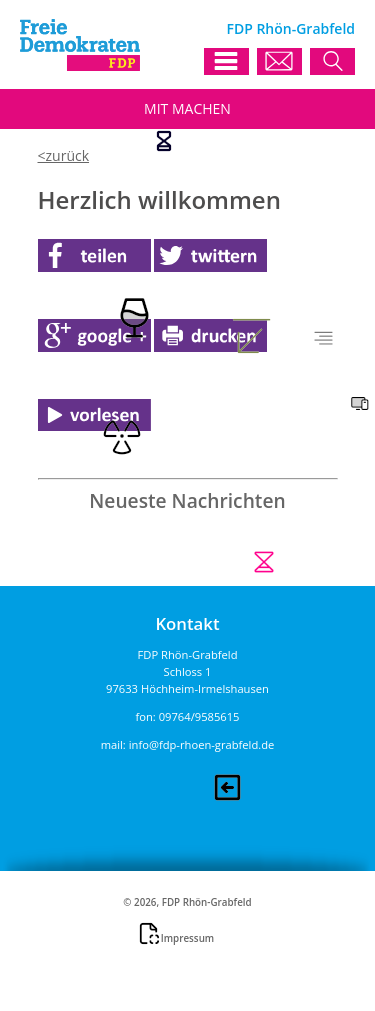  What do you see at coordinates (164, 141) in the screenshot?
I see `indicates time is running low` at bounding box center [164, 141].